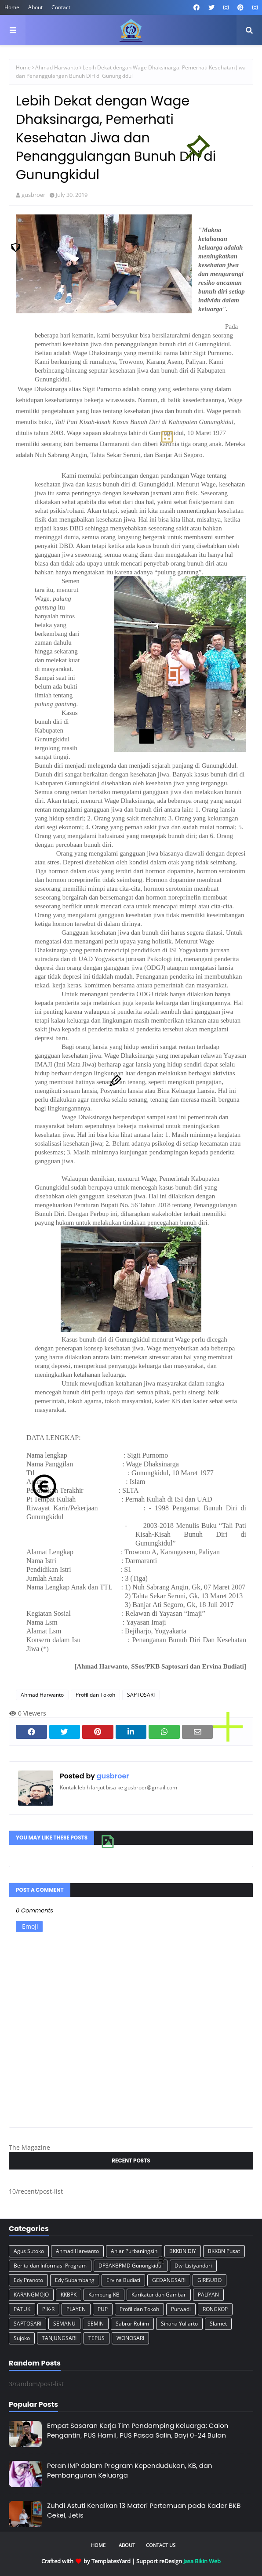 The height and width of the screenshot is (2576, 262). What do you see at coordinates (173, 674) in the screenshot?
I see `crop an image or photo` at bounding box center [173, 674].